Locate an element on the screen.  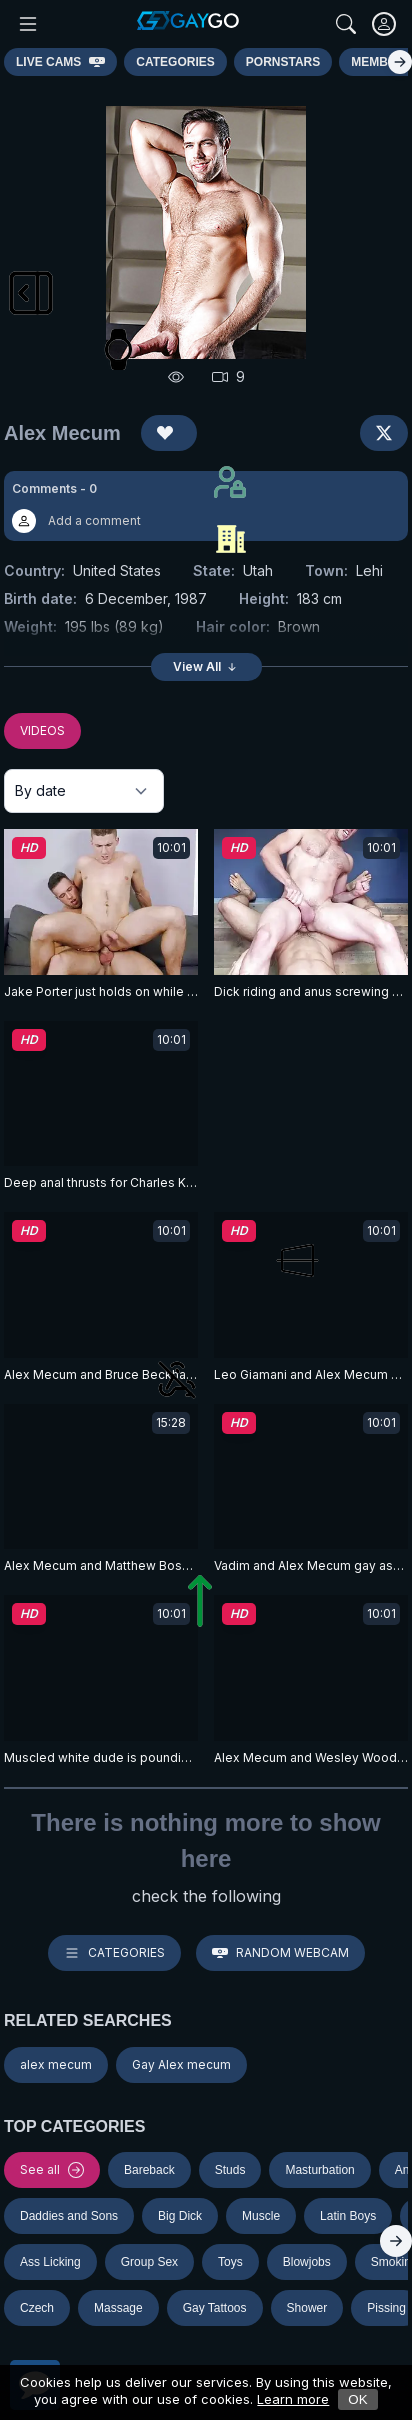
open the right side panel is located at coordinates (31, 293).